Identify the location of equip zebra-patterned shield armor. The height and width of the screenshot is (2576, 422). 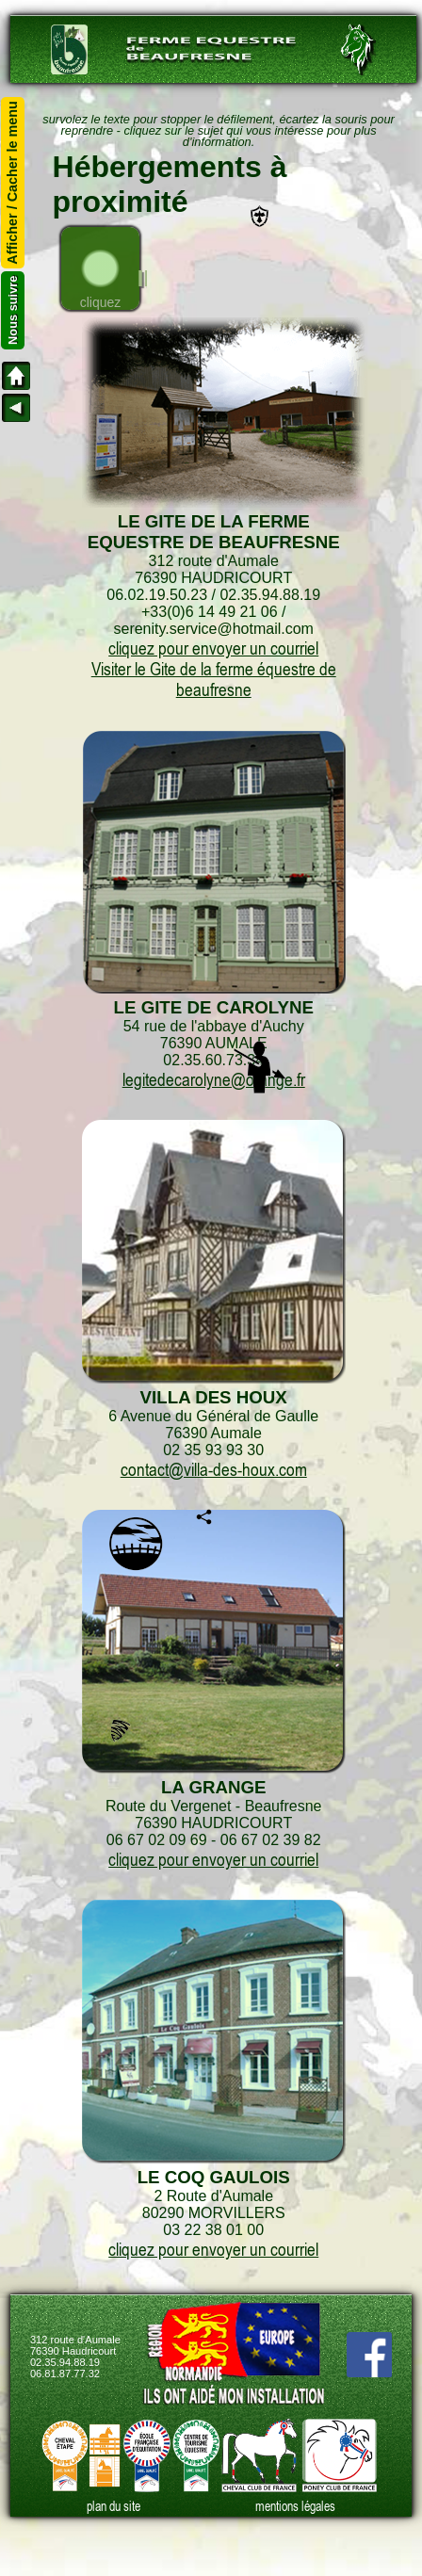
(120, 1730).